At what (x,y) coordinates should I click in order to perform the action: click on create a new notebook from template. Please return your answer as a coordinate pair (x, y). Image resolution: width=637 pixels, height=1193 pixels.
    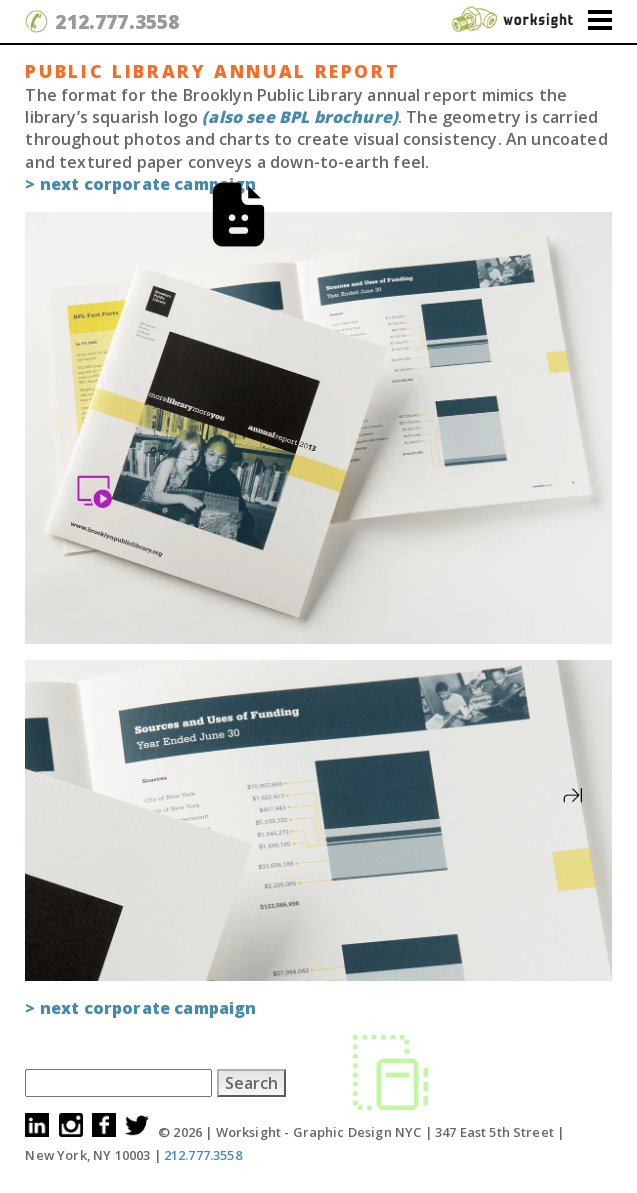
    Looking at the image, I should click on (390, 1072).